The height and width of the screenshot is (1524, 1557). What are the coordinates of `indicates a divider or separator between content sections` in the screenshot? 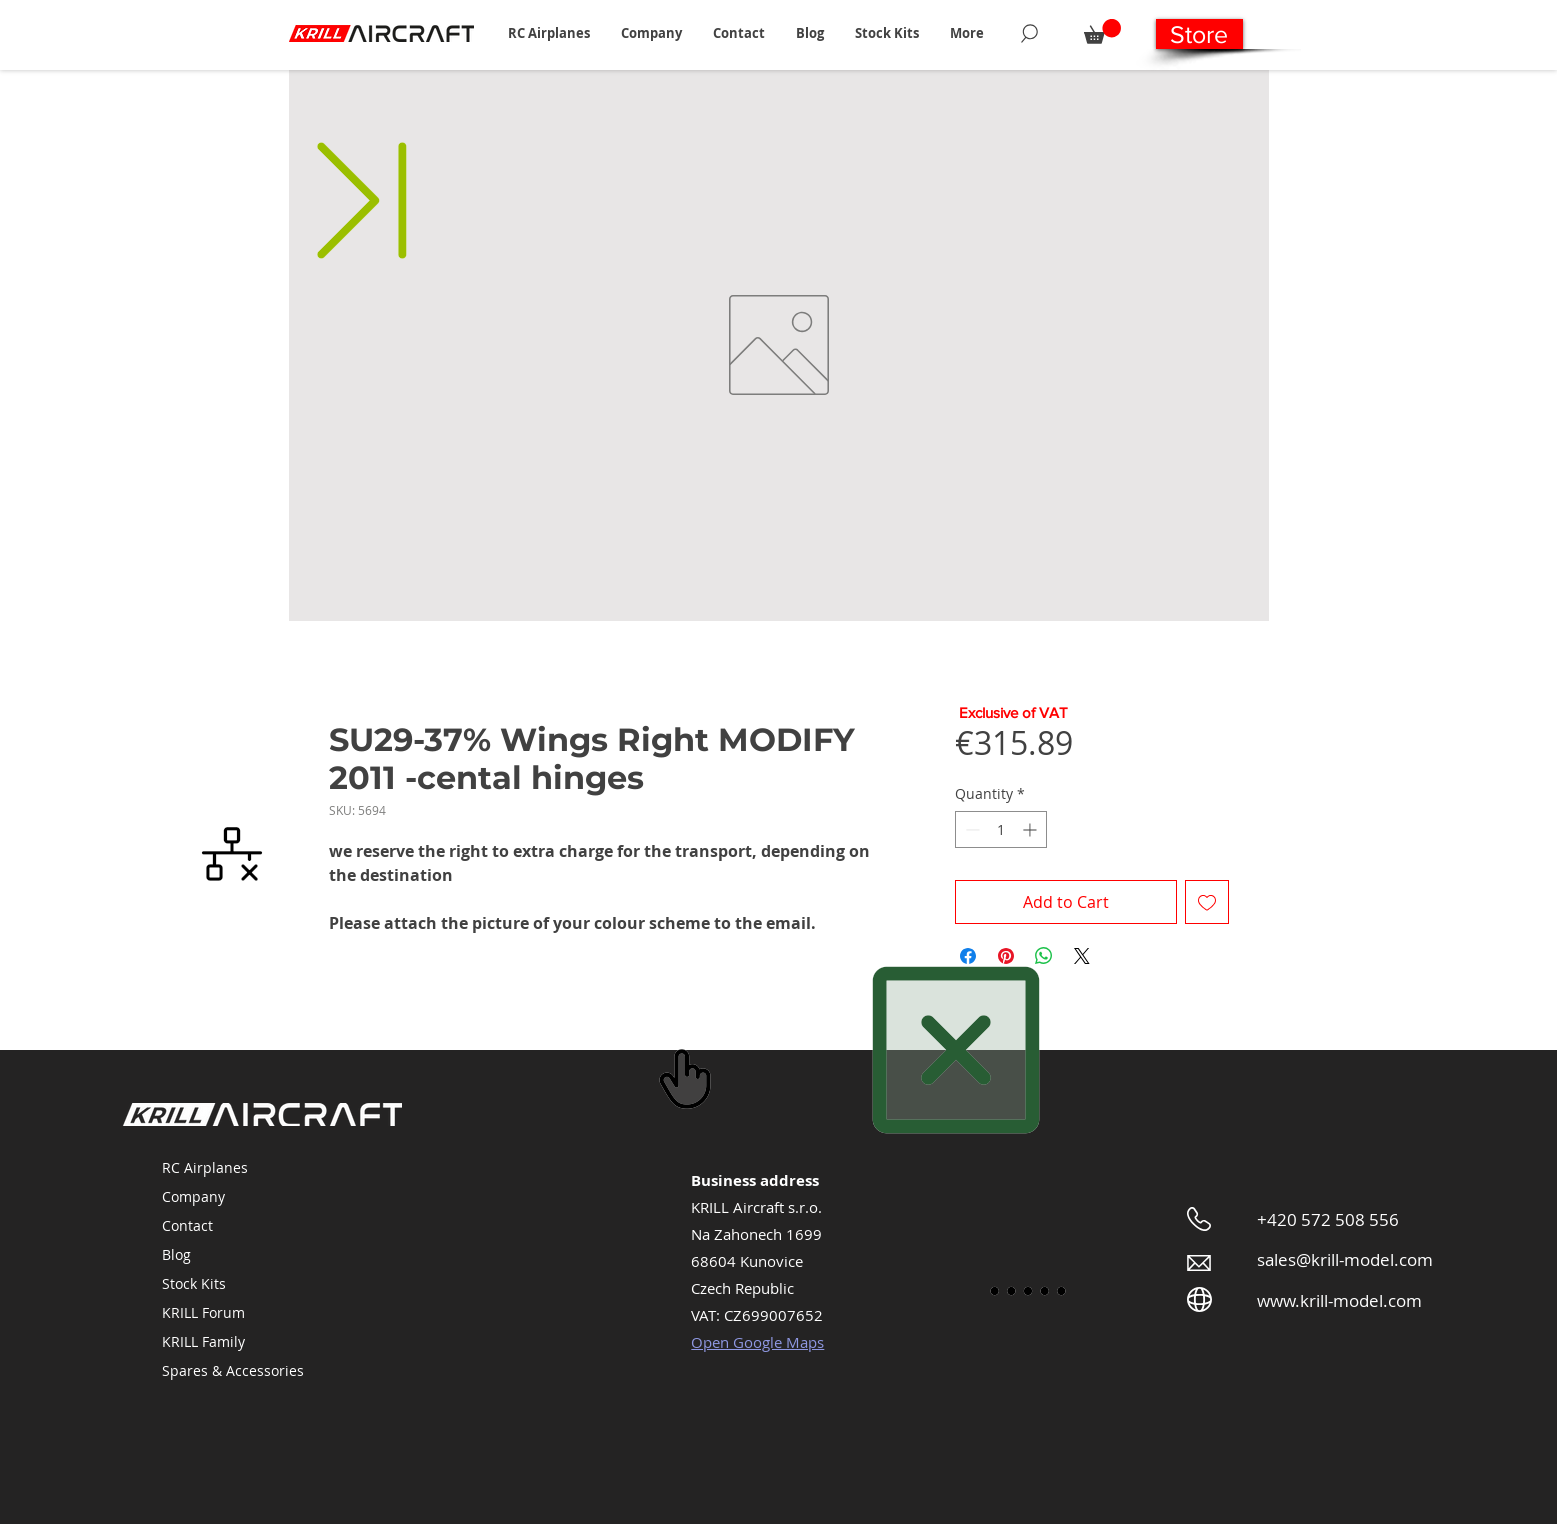 It's located at (1028, 1291).